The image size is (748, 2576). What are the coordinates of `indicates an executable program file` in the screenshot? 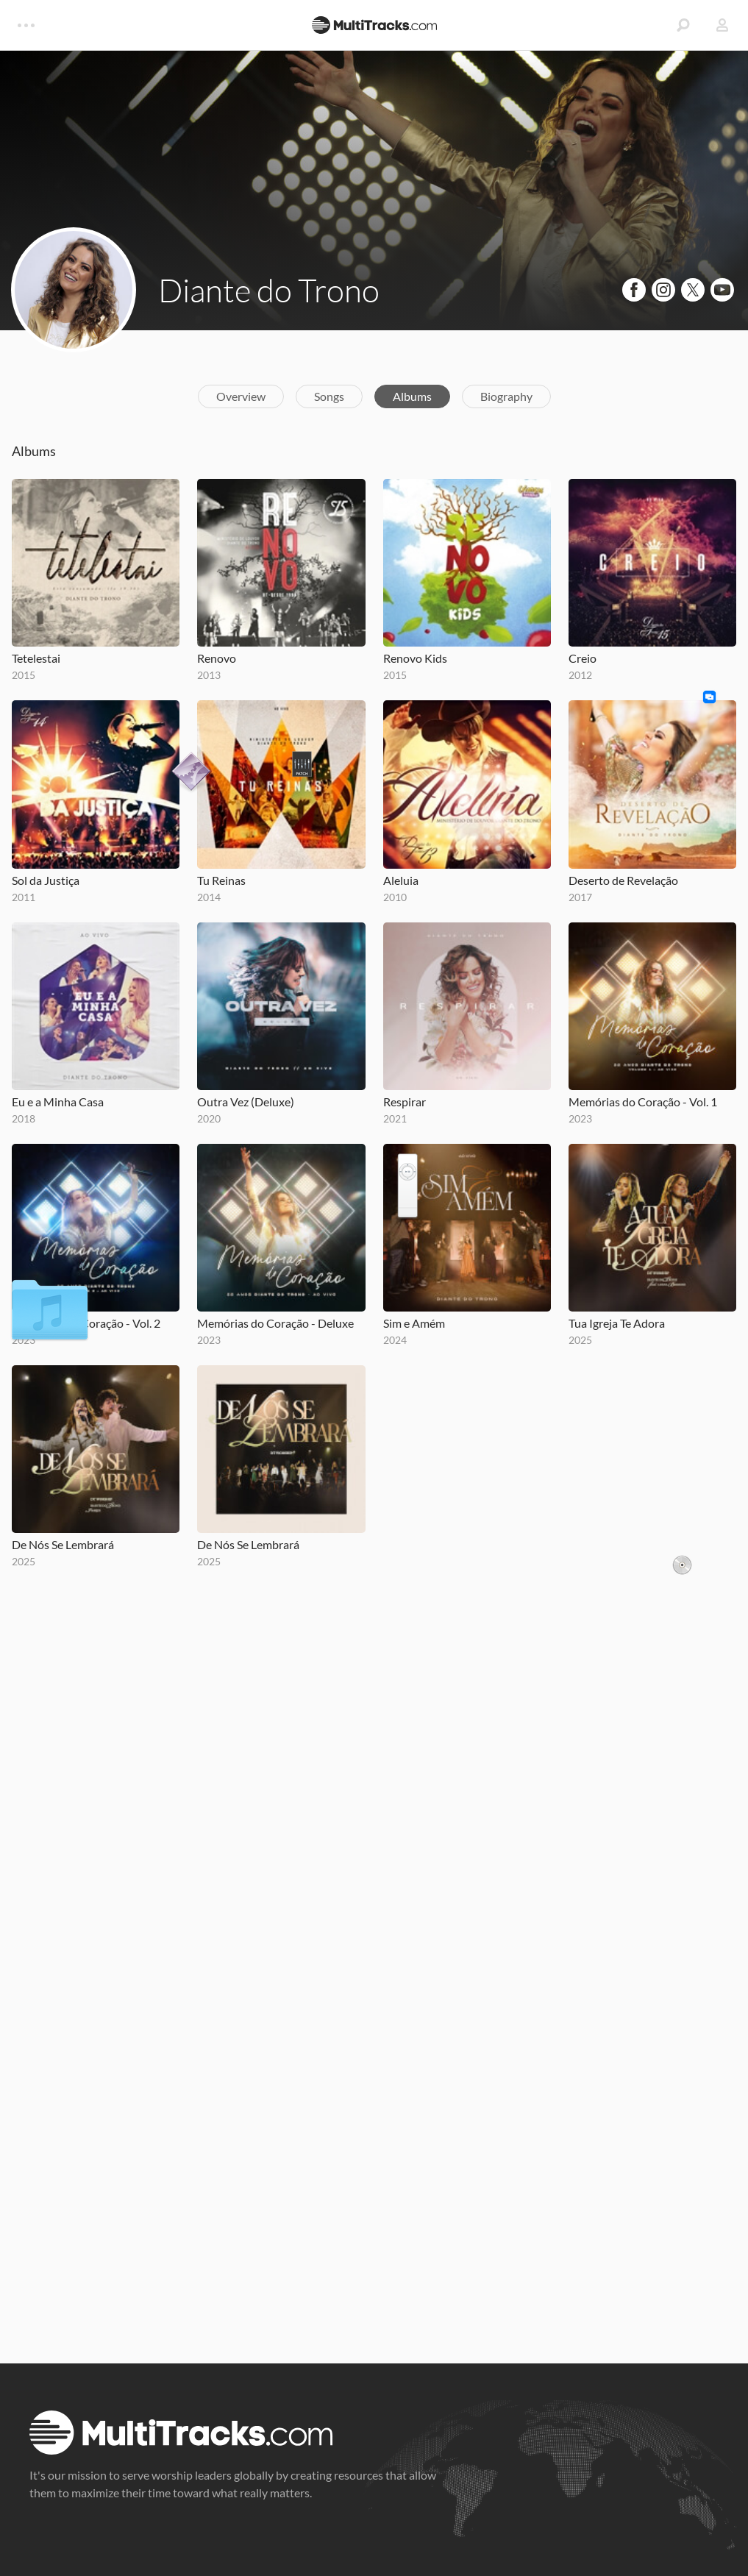 It's located at (192, 772).